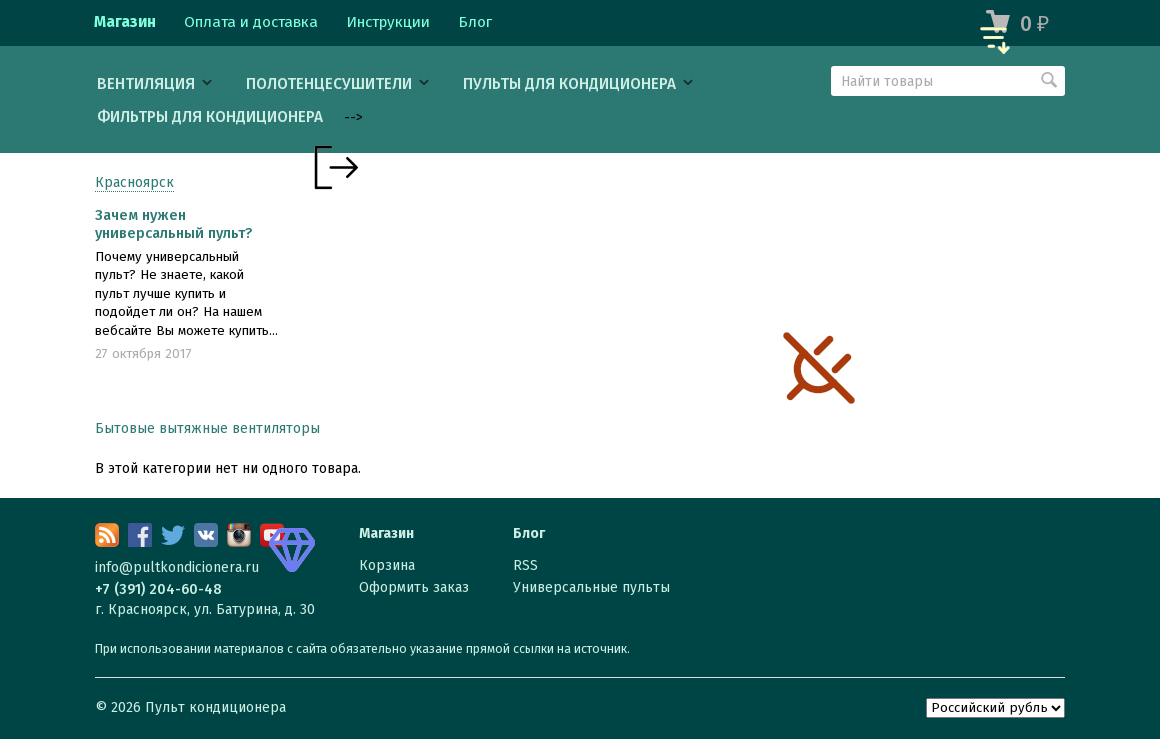  I want to click on indicates device is unplugged or disconnected, so click(819, 368).